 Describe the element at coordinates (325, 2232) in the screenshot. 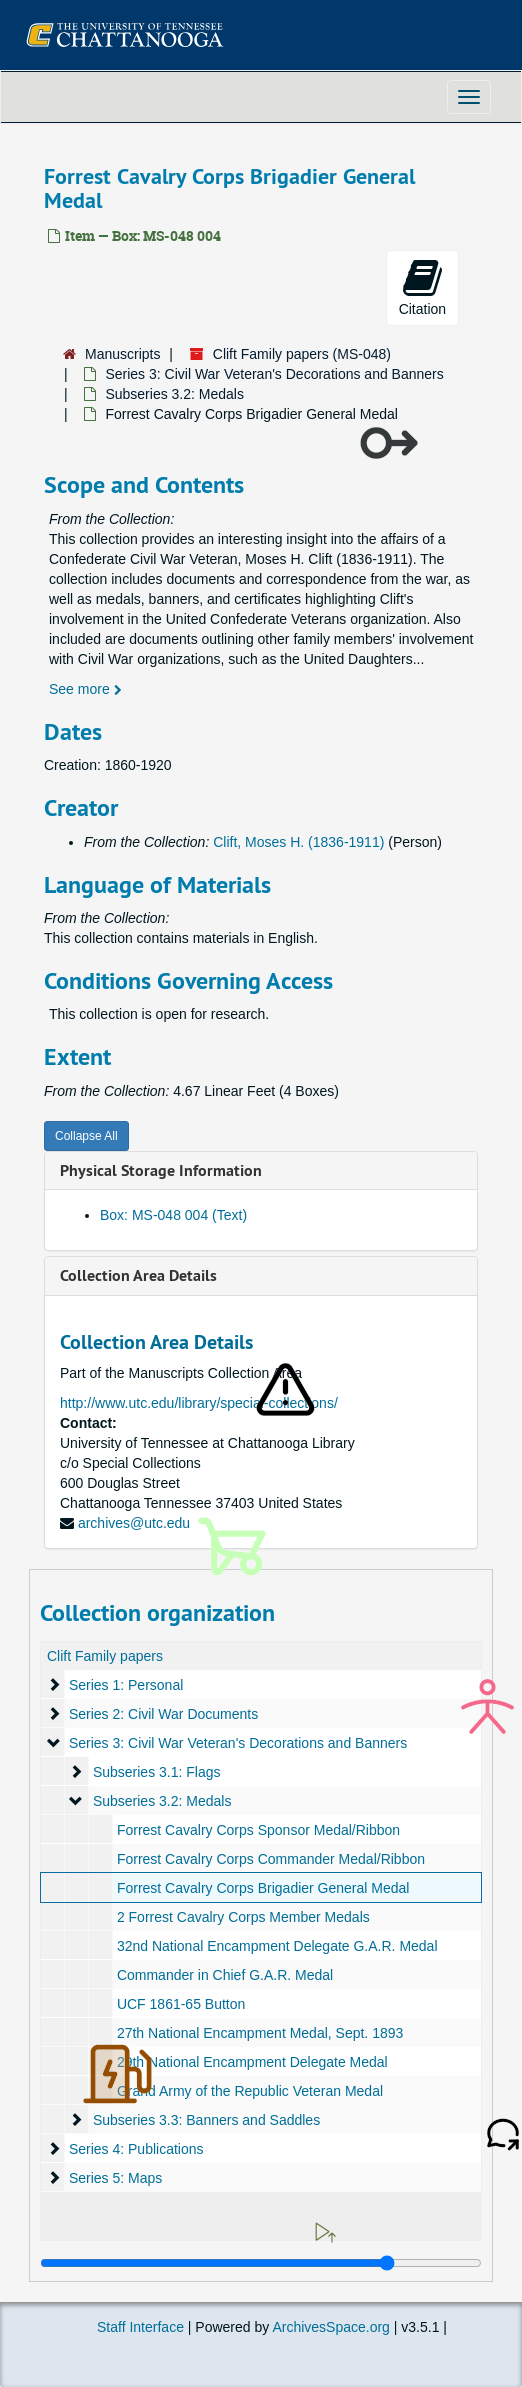

I see `run code in cell above` at that location.